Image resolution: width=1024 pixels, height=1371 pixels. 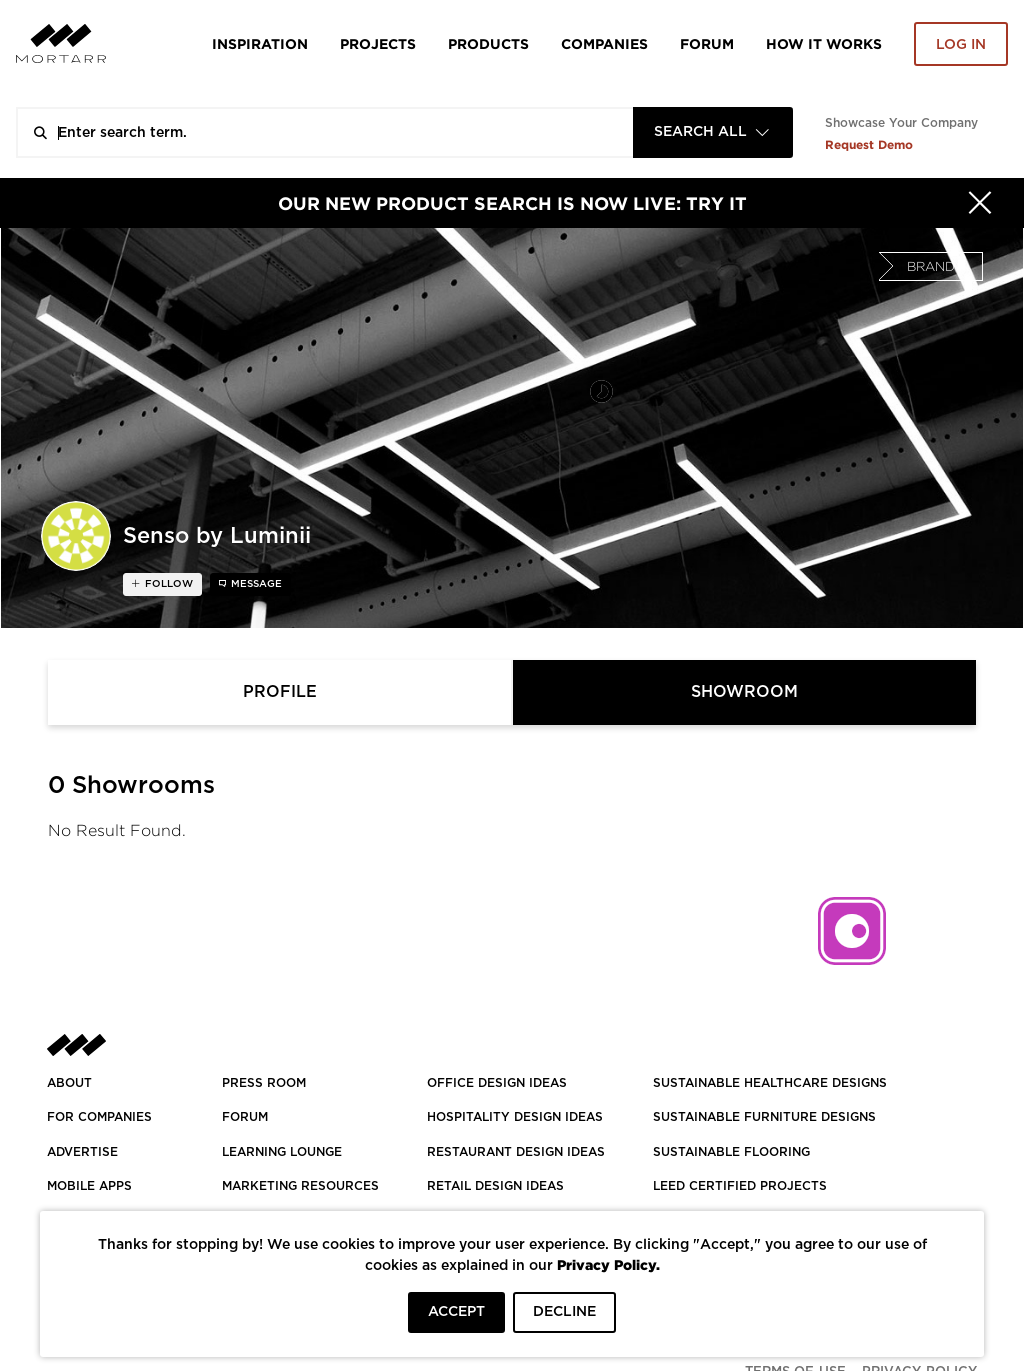 What do you see at coordinates (852, 931) in the screenshot?
I see `ariakit brand logo` at bounding box center [852, 931].